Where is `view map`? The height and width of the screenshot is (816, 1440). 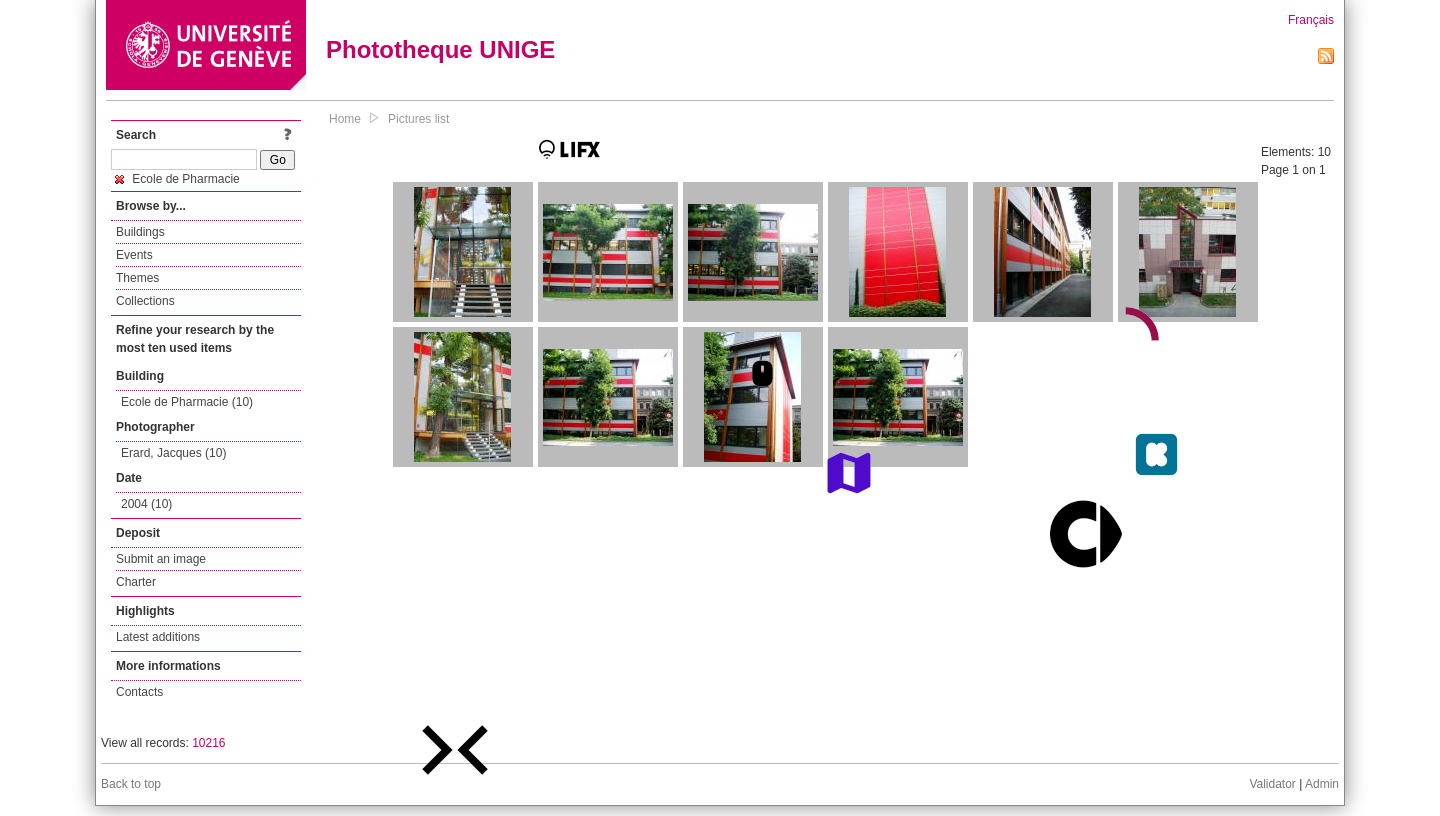 view map is located at coordinates (849, 473).